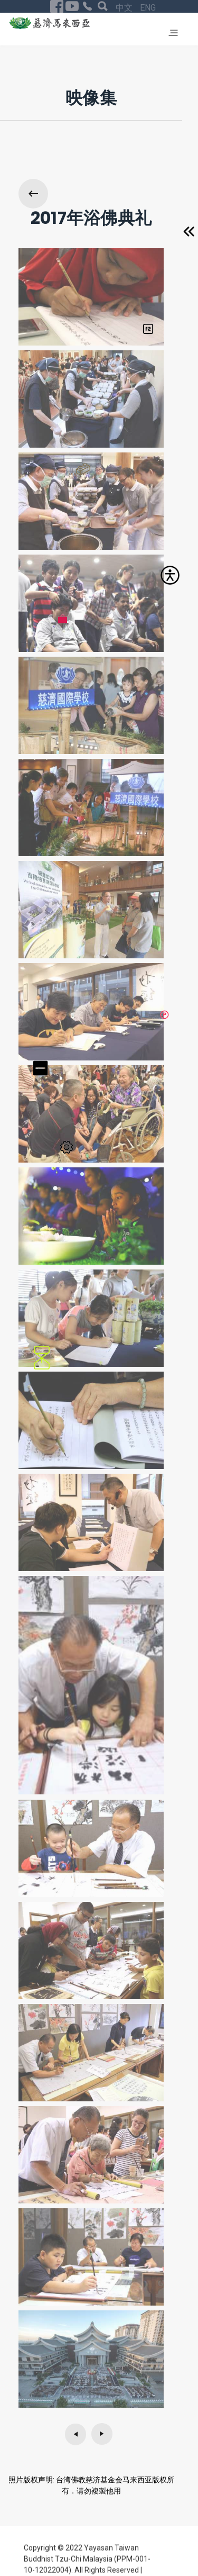 The width and height of the screenshot is (198, 2576). What do you see at coordinates (83, 469) in the screenshot?
I see `access building or construction tools` at bounding box center [83, 469].